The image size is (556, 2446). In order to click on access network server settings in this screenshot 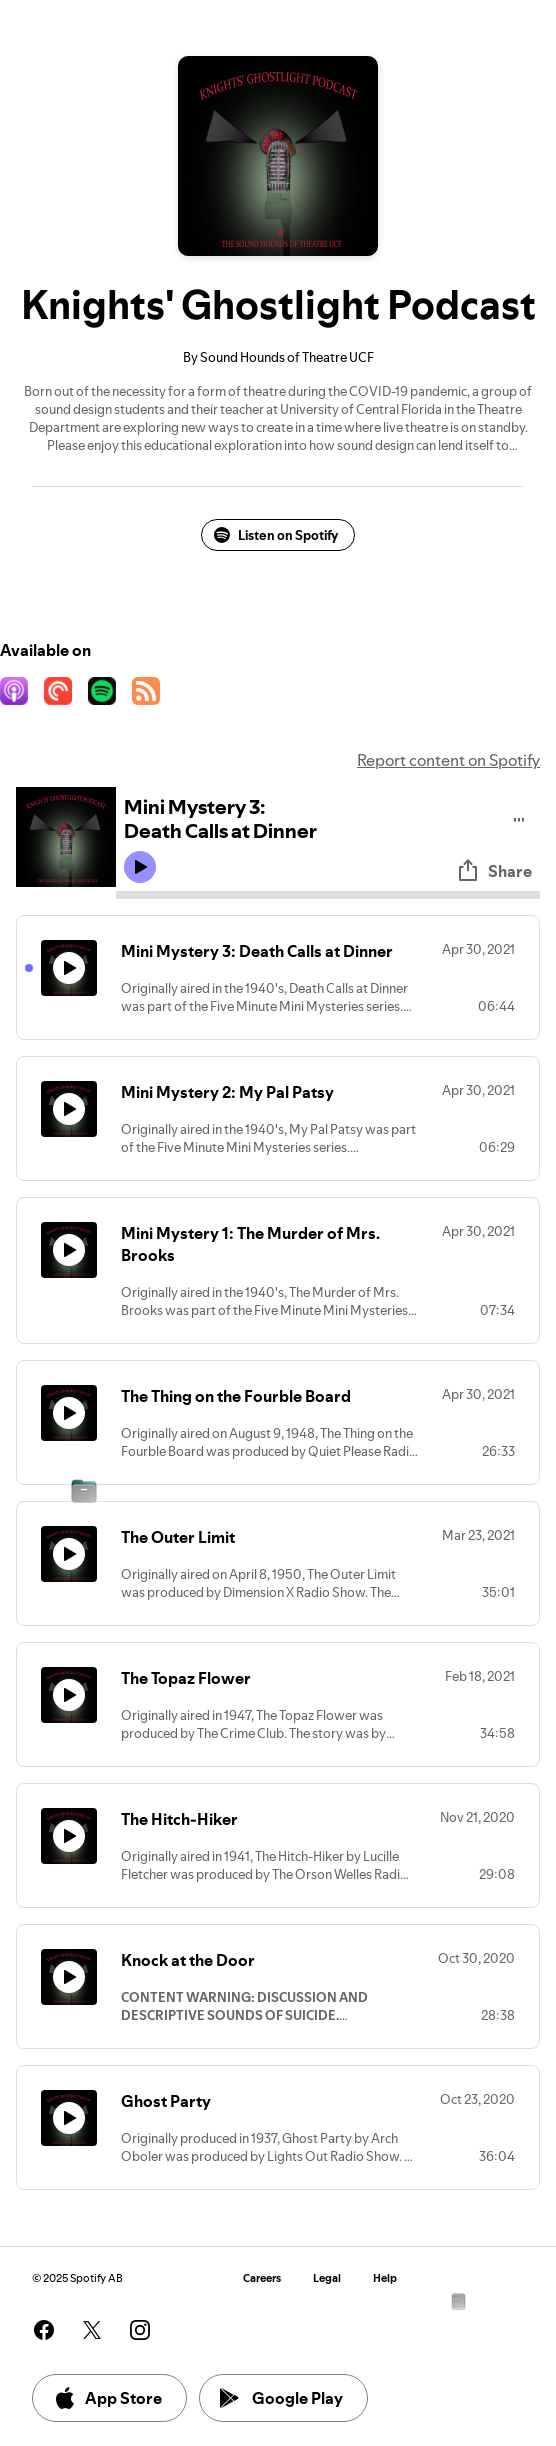, I will do `click(458, 2301)`.